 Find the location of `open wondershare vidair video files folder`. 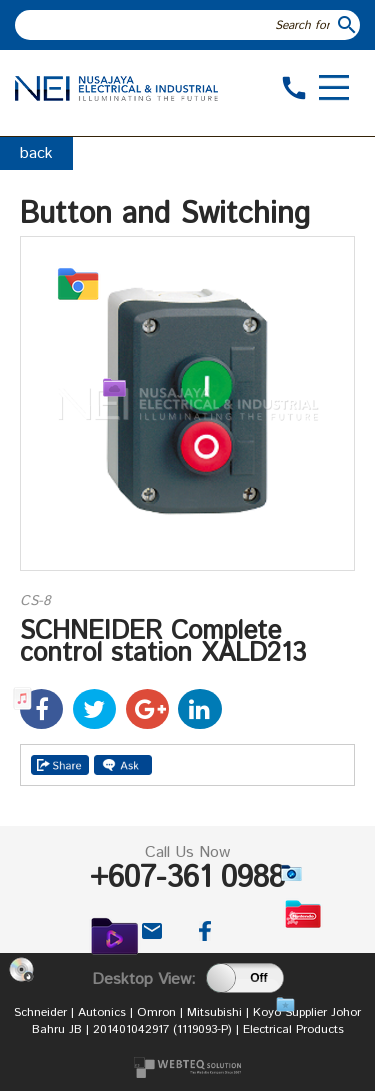

open wondershare vidair video files folder is located at coordinates (114, 937).